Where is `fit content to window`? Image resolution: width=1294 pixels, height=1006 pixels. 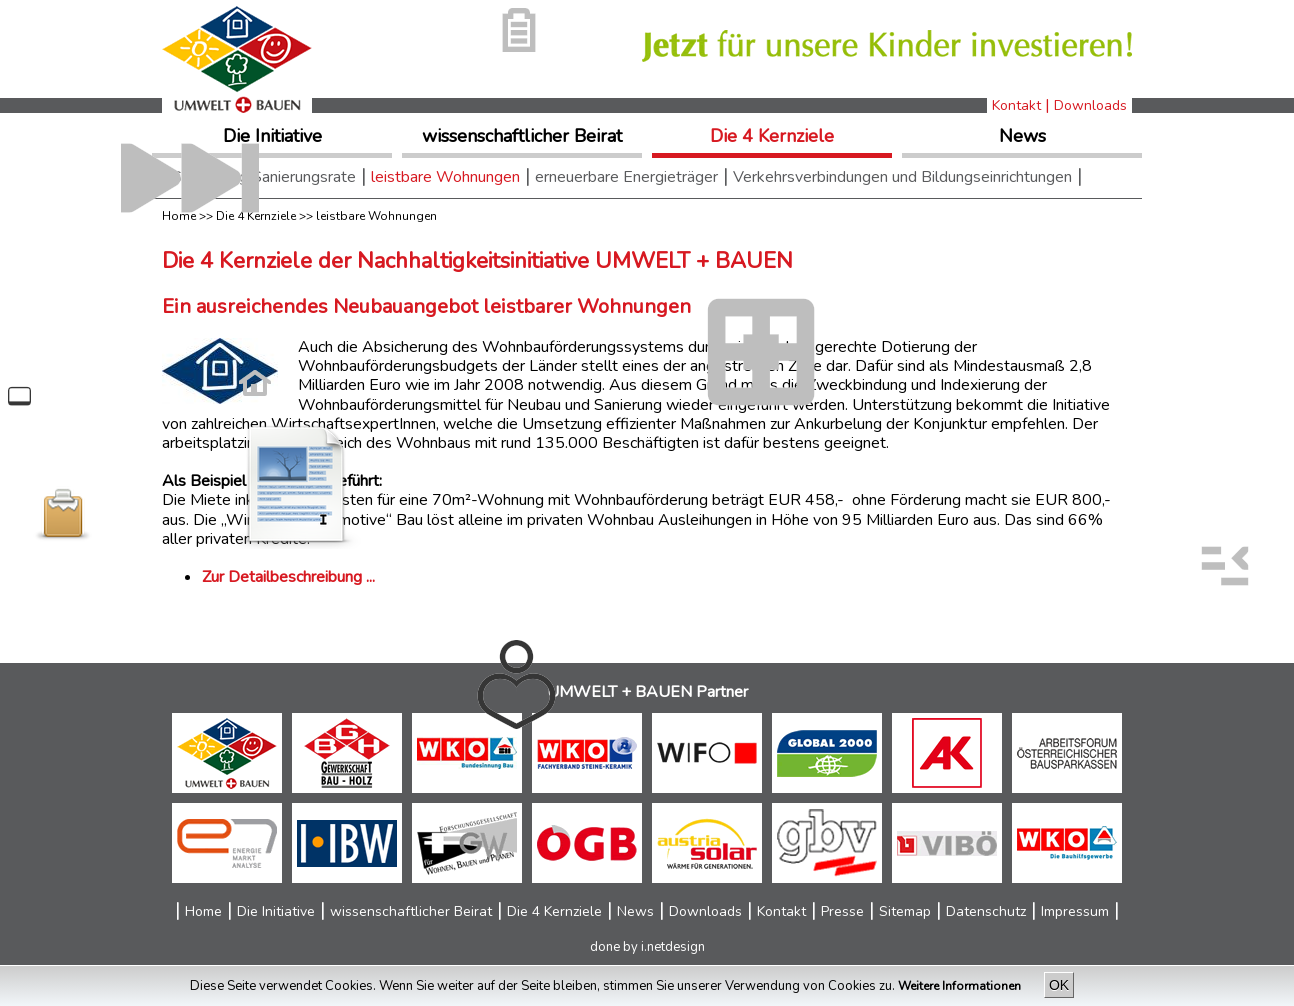
fit content to window is located at coordinates (761, 352).